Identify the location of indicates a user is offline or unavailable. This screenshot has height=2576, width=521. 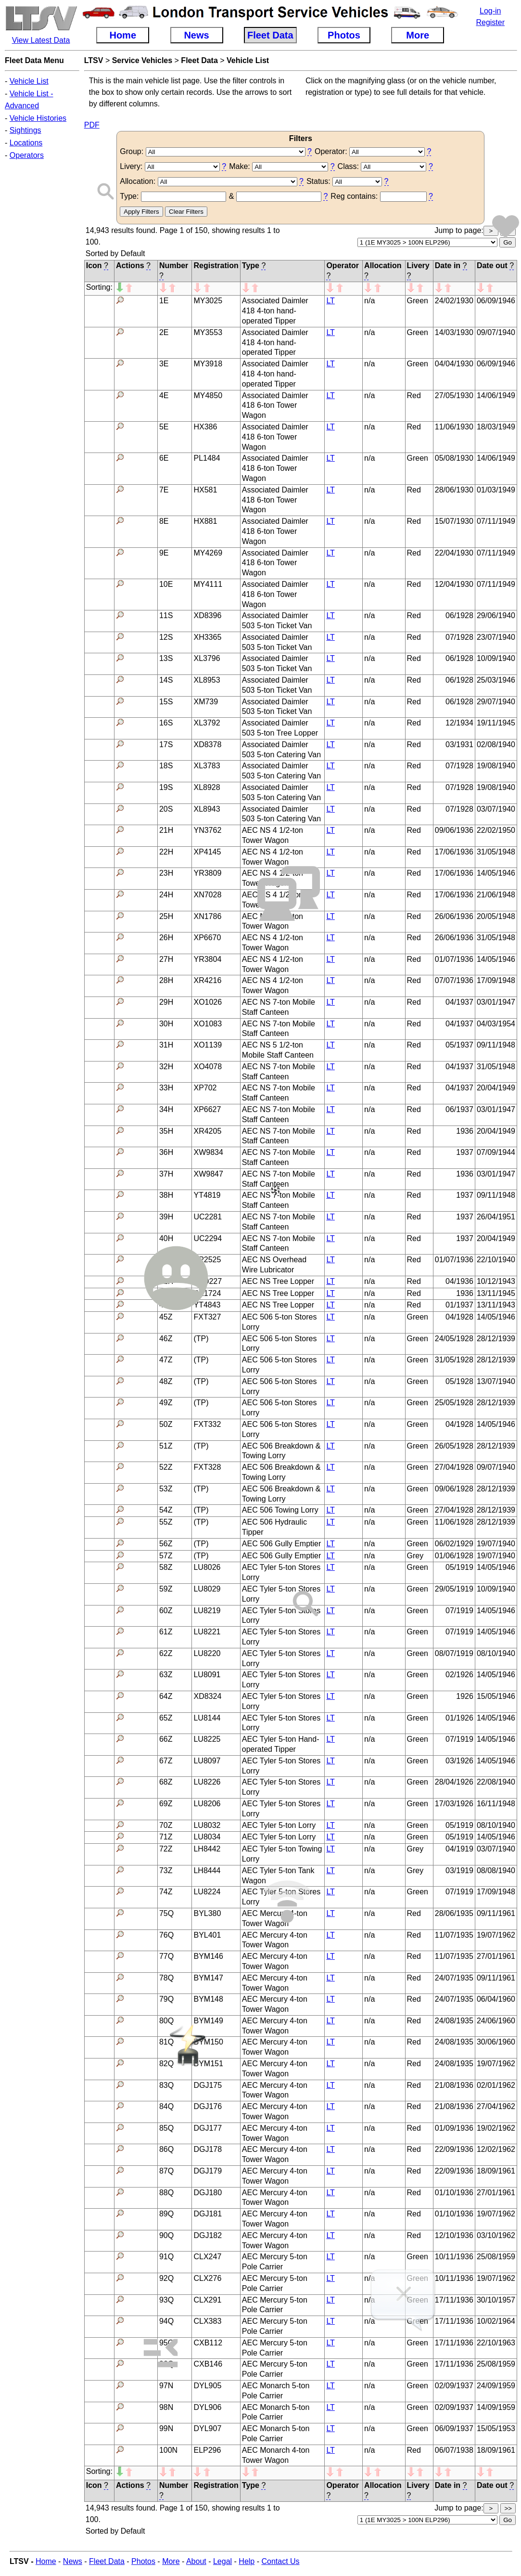
(403, 2299).